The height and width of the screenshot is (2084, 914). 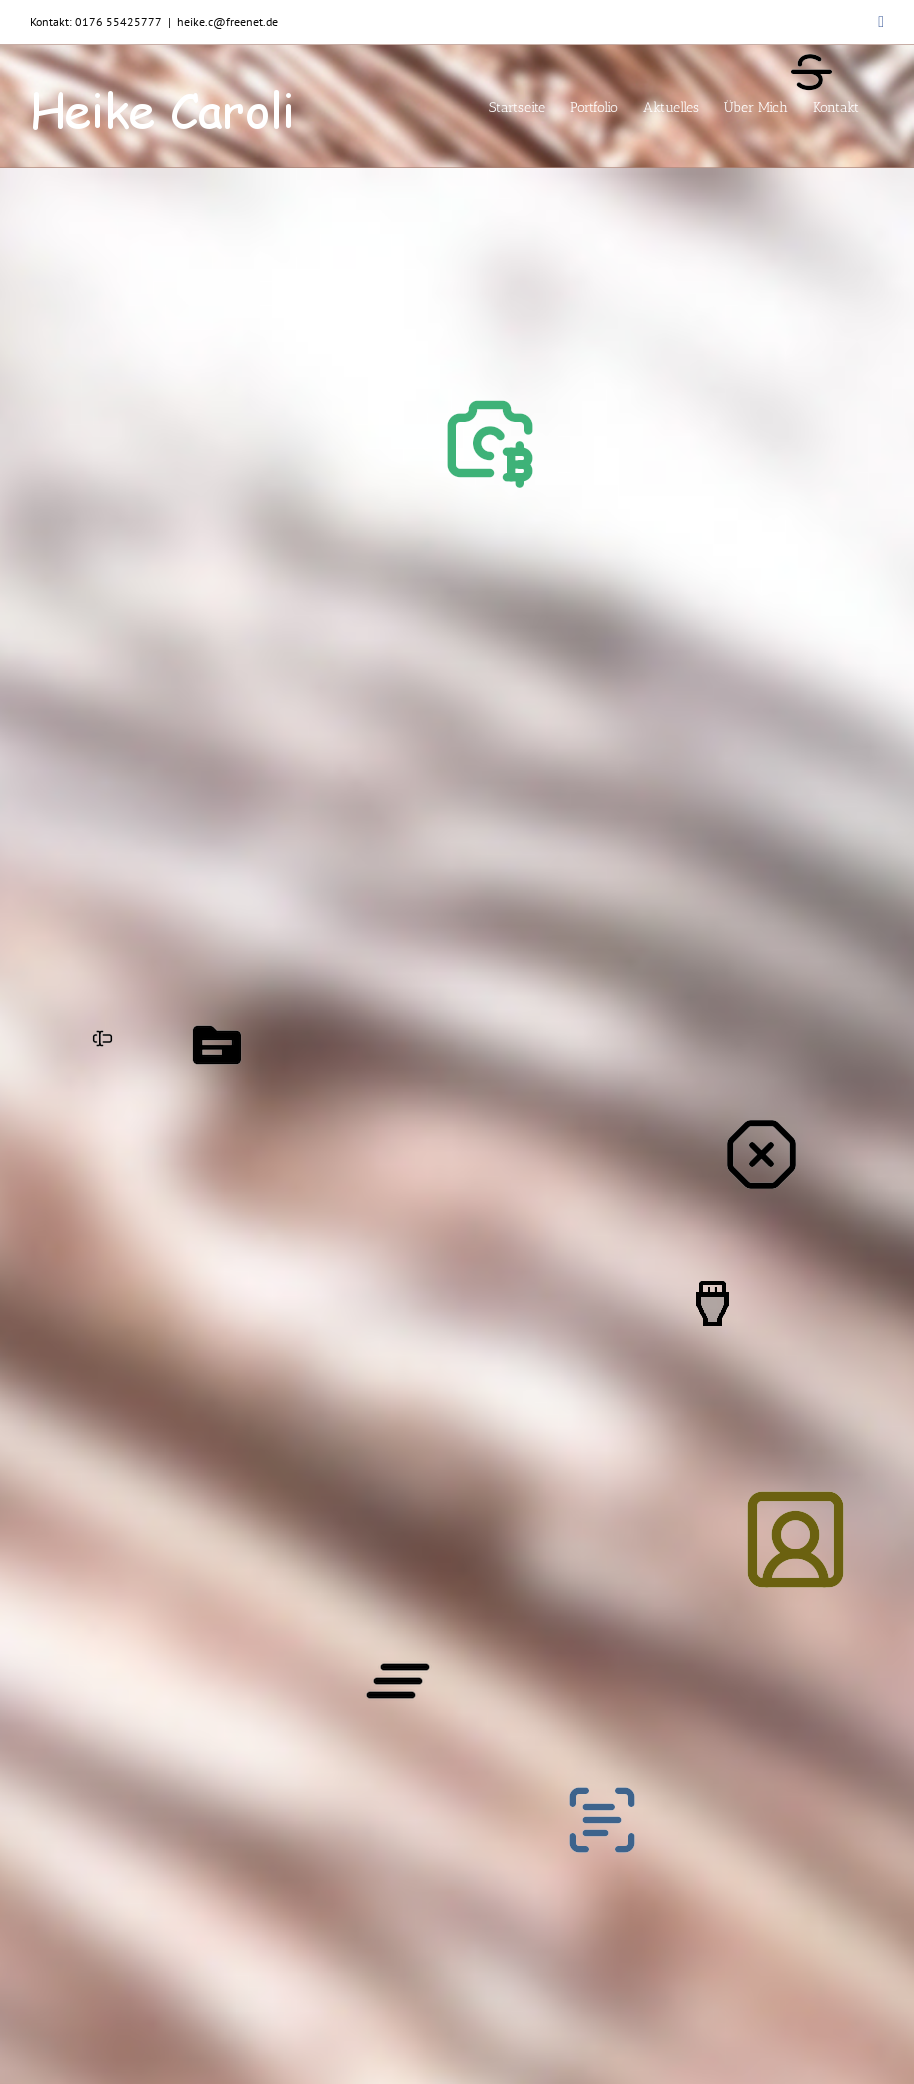 I want to click on apply strikethrough formatting to selected text, so click(x=811, y=72).